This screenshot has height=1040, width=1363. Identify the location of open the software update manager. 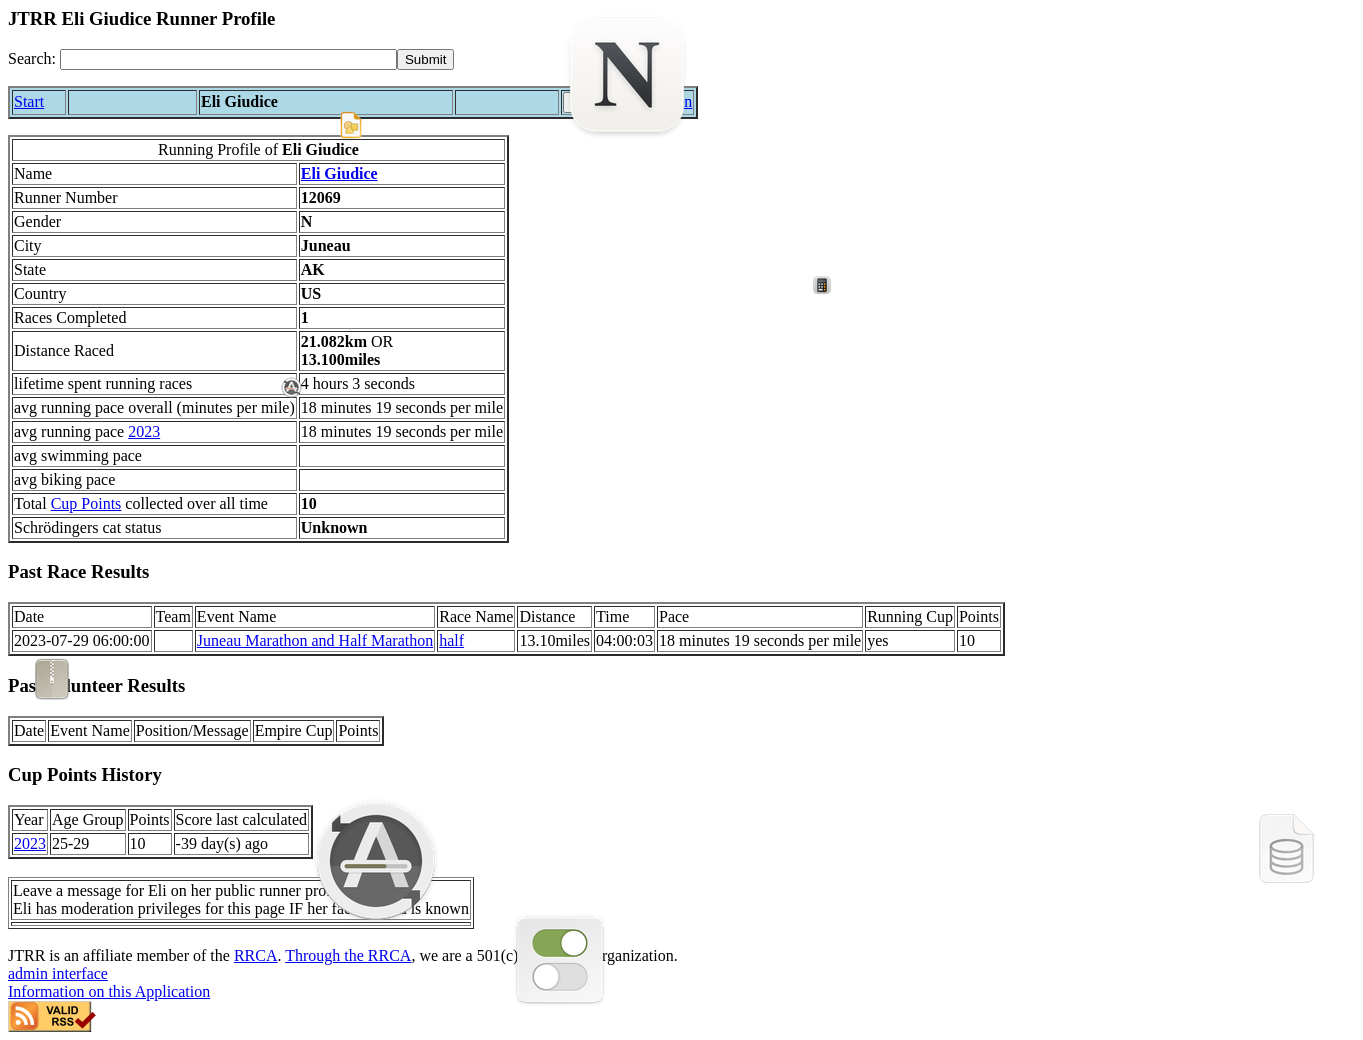
(291, 387).